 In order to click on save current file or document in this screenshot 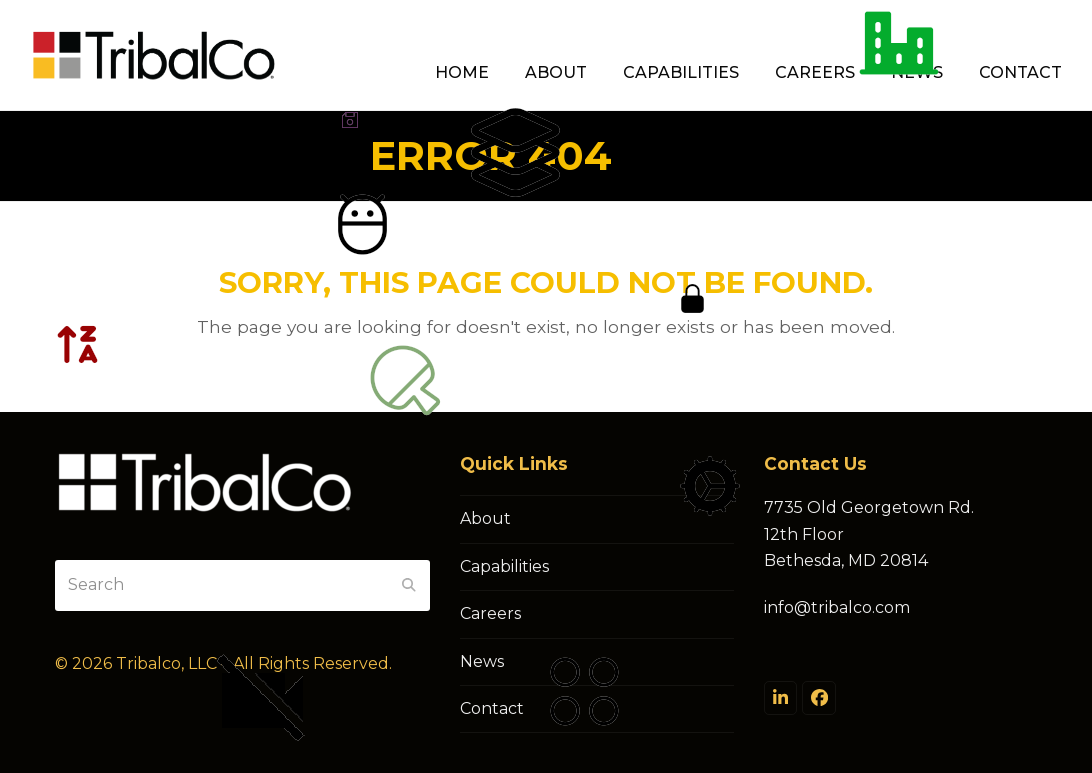, I will do `click(350, 120)`.